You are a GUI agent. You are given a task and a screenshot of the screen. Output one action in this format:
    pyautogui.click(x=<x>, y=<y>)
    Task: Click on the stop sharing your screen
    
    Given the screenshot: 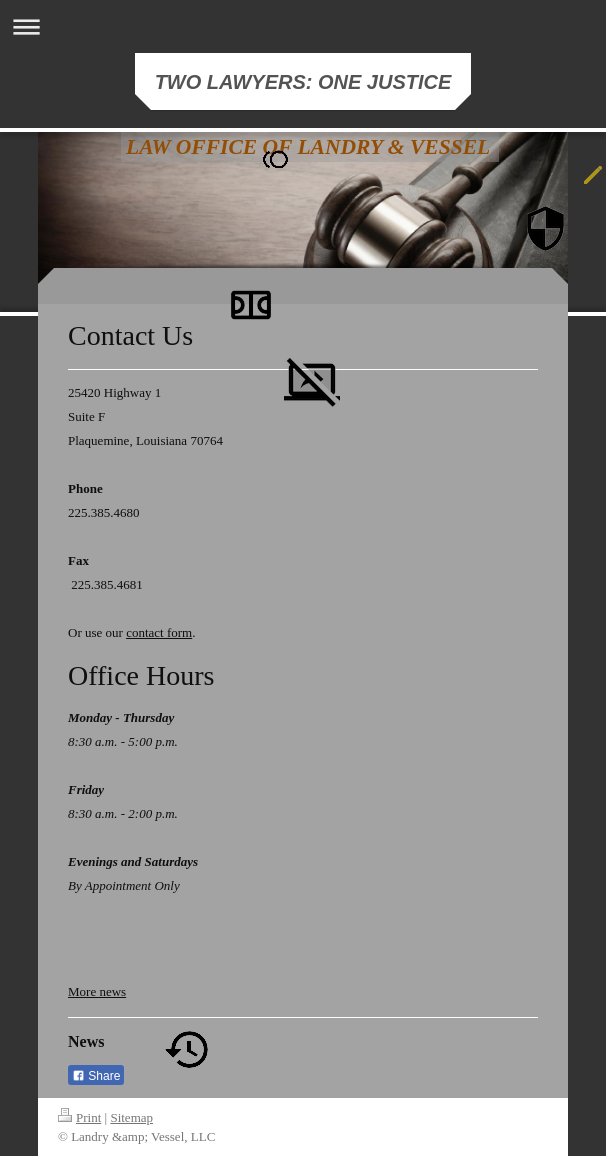 What is the action you would take?
    pyautogui.click(x=312, y=382)
    